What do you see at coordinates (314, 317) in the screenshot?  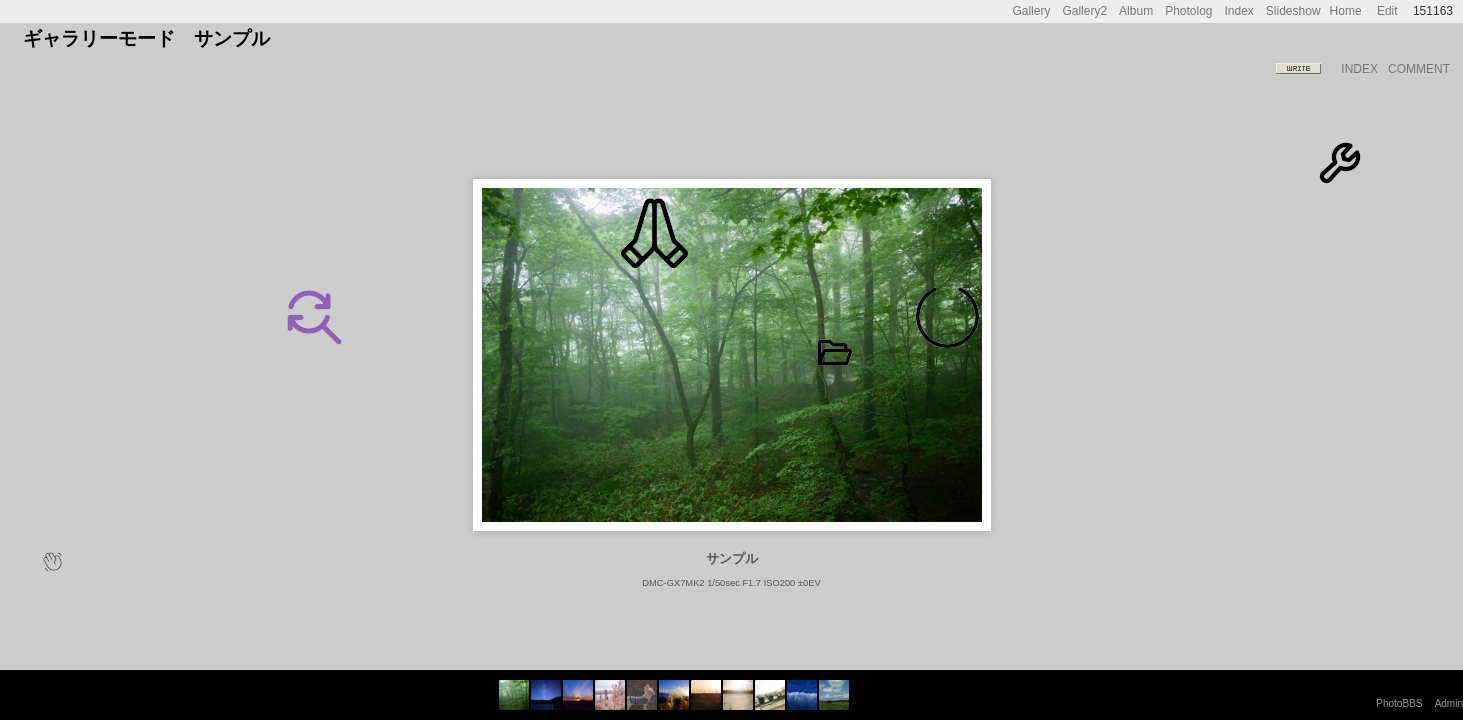 I see `replace current search or find another result` at bounding box center [314, 317].